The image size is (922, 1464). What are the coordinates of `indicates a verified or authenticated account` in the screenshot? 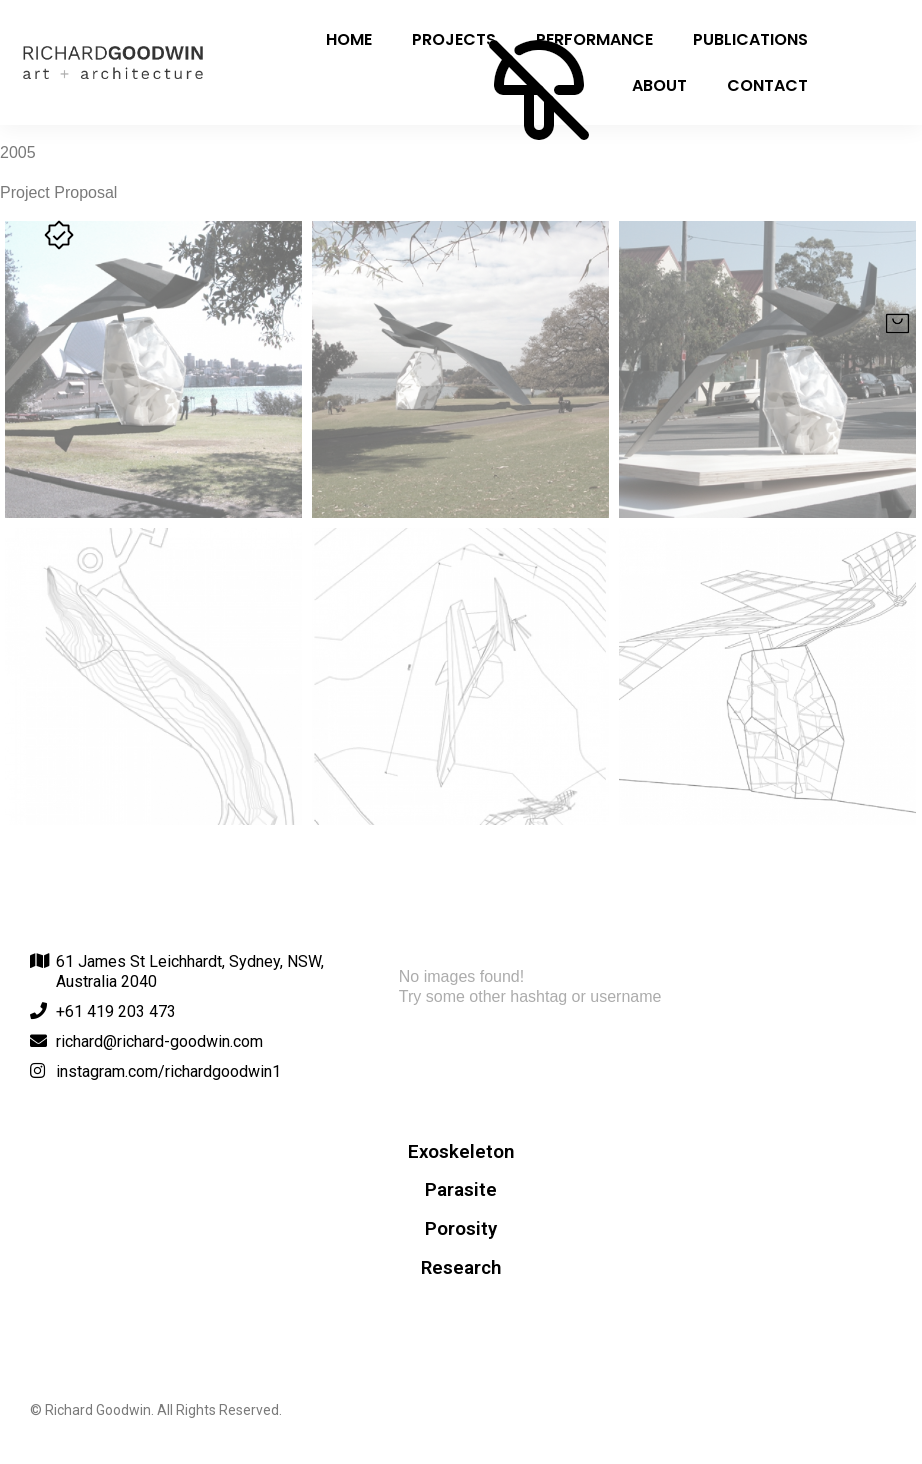 It's located at (59, 235).